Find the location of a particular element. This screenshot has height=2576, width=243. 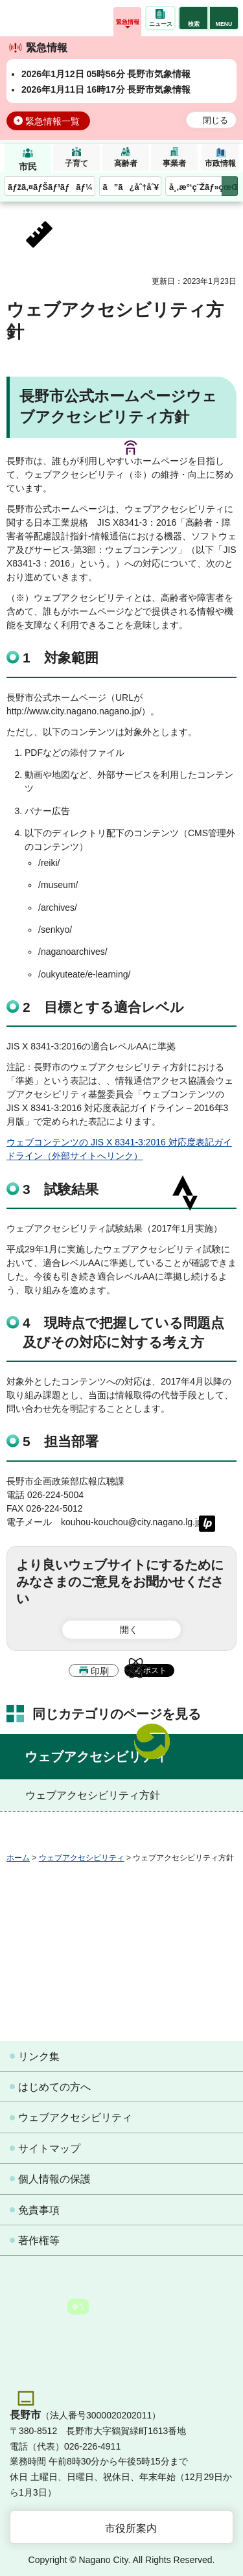

link to Liberapay donation page is located at coordinates (207, 1523).